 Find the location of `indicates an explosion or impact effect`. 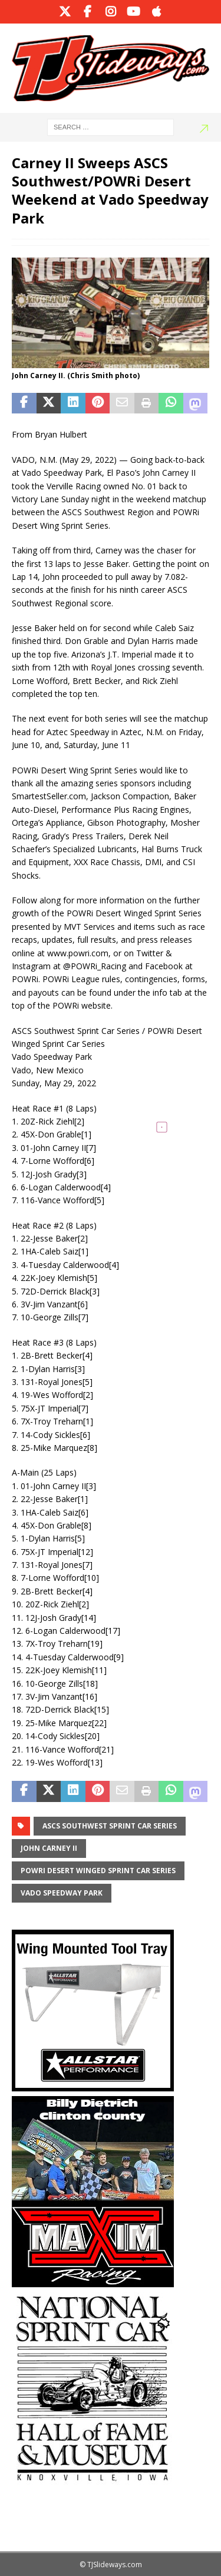

indicates an explosion or impact effect is located at coordinates (163, 2323).